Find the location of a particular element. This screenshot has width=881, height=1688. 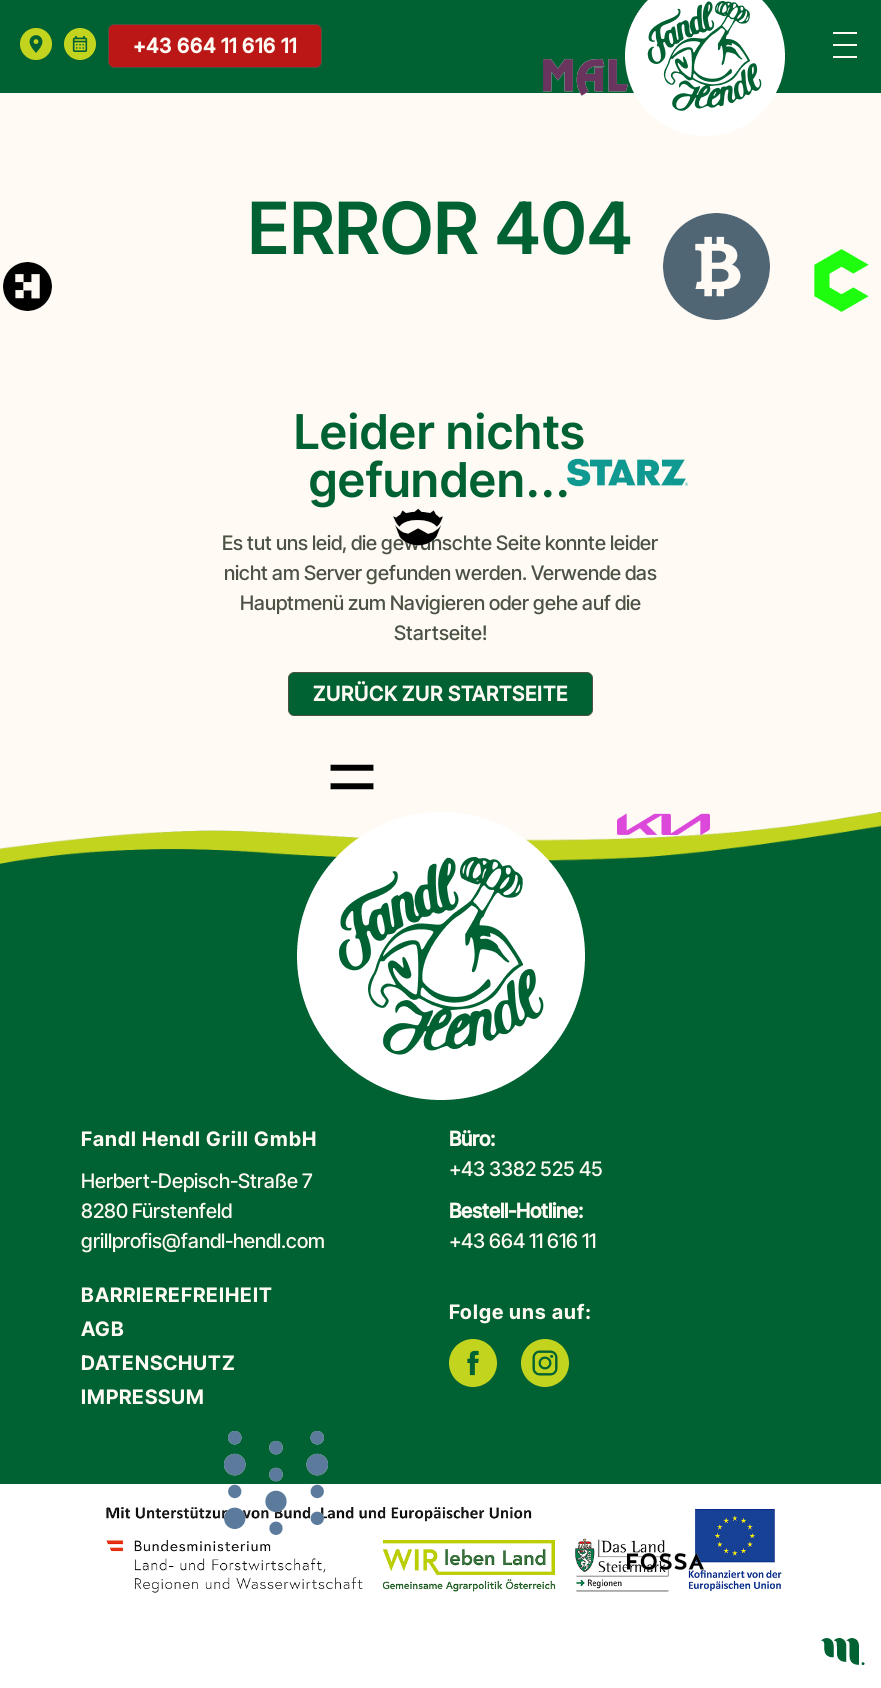

open the Starz streaming app is located at coordinates (627, 472).